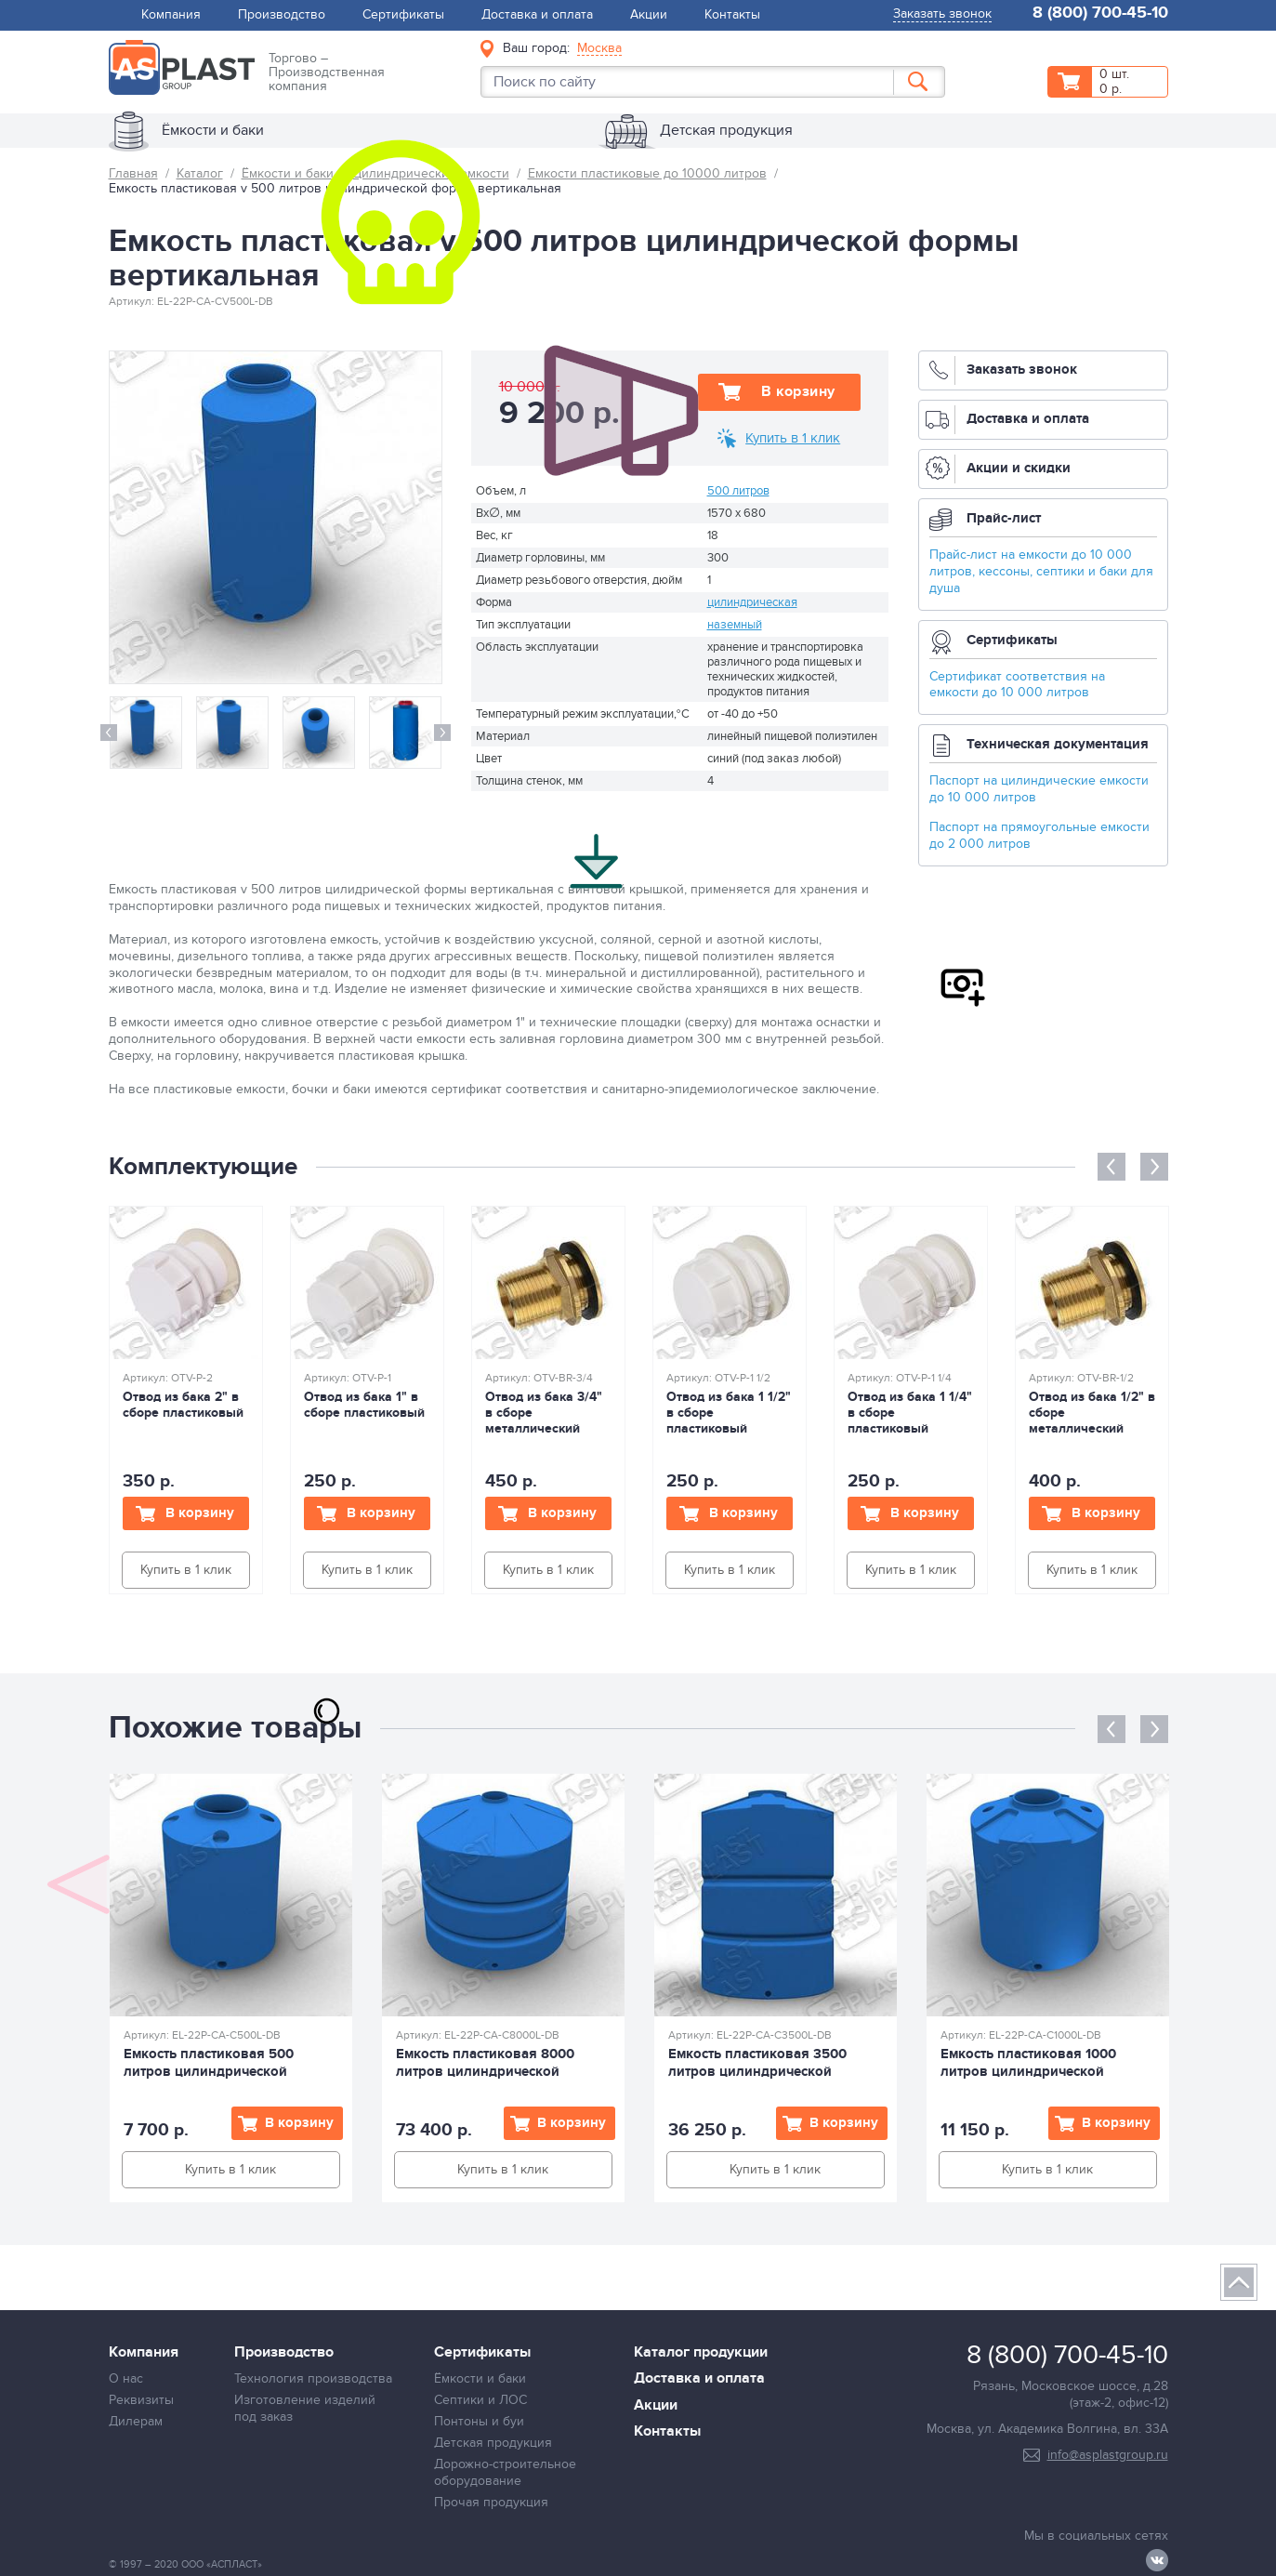  Describe the element at coordinates (80, 1884) in the screenshot. I see `navigate back to the previous screen` at that location.